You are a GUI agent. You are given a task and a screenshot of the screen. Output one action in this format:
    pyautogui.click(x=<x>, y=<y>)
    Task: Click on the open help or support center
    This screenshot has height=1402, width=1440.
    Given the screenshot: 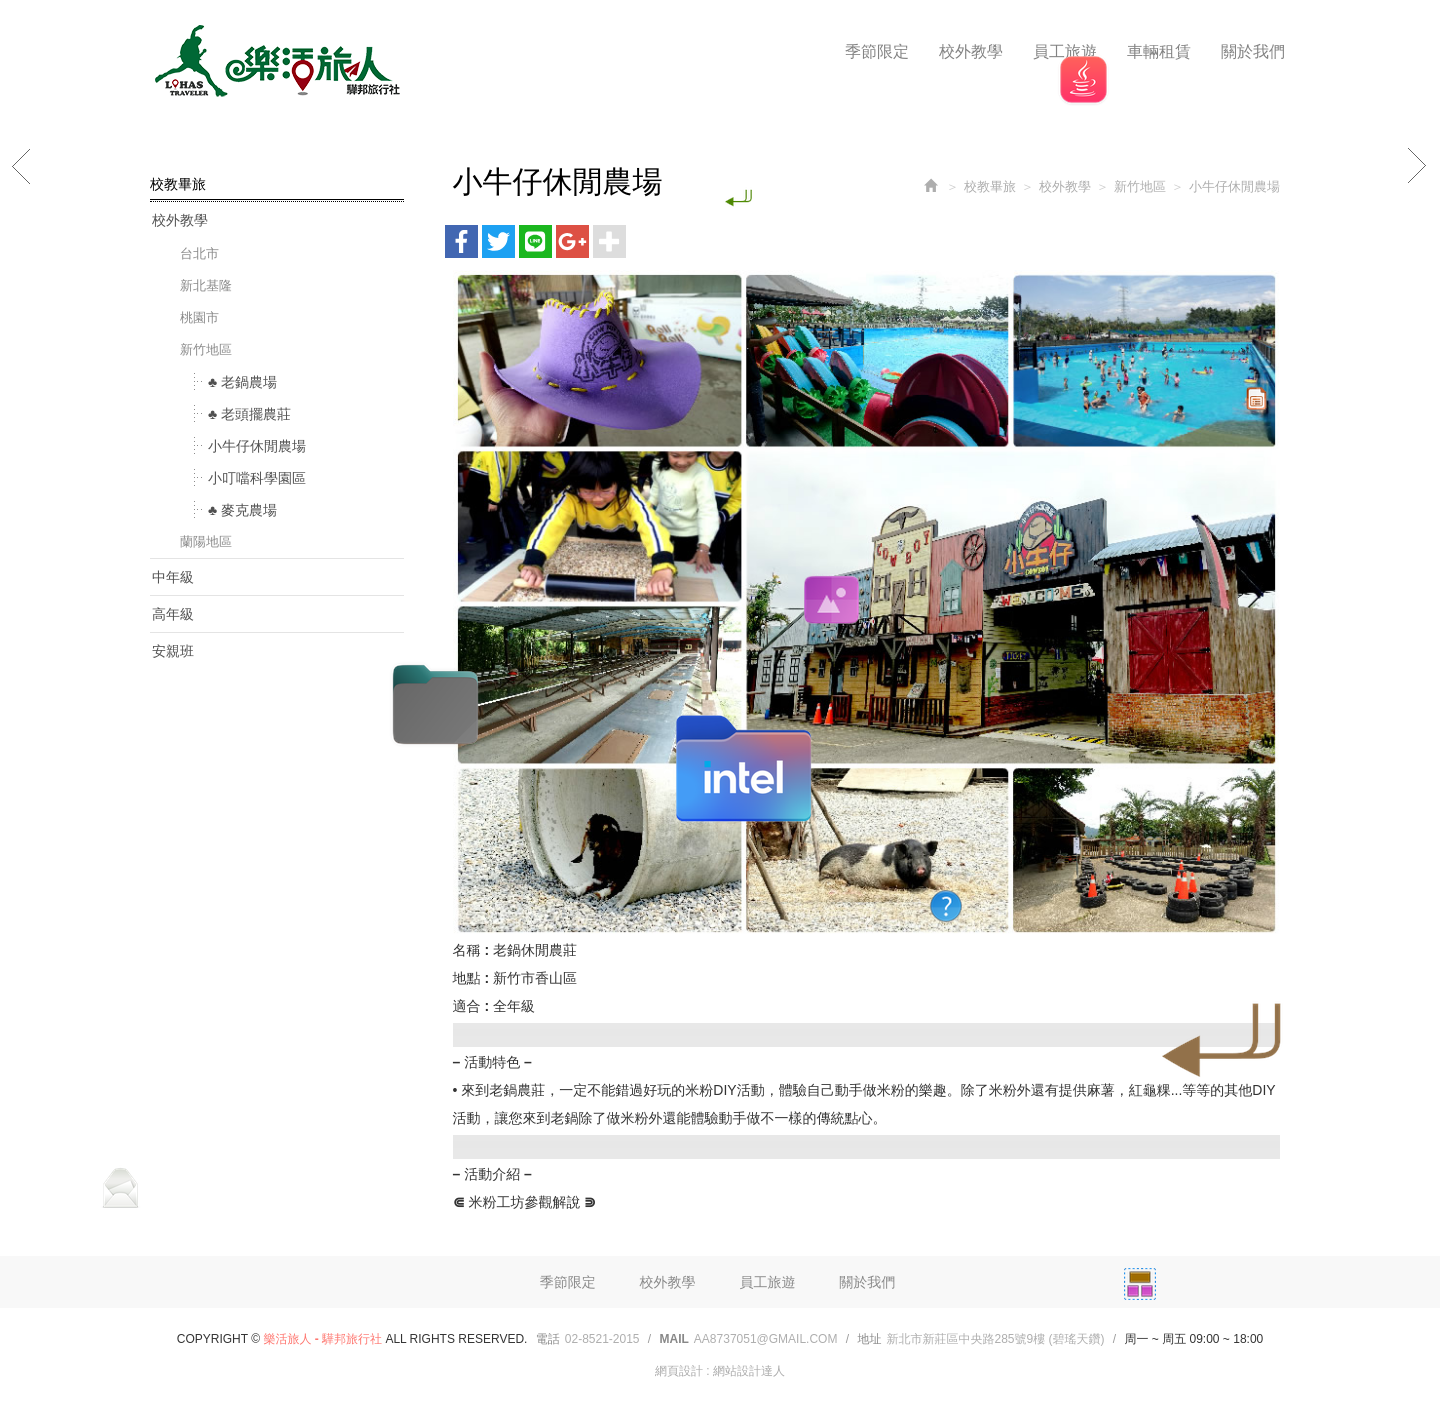 What is the action you would take?
    pyautogui.click(x=946, y=906)
    